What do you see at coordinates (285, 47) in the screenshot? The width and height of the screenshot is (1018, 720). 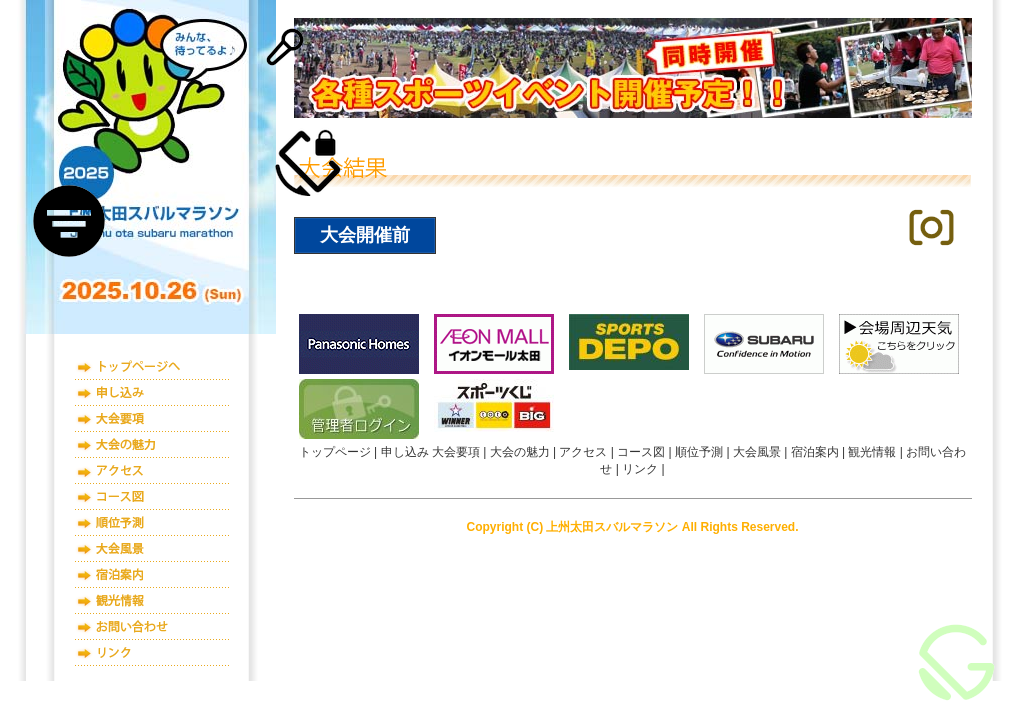 I see `tap to start voice recording` at bounding box center [285, 47].